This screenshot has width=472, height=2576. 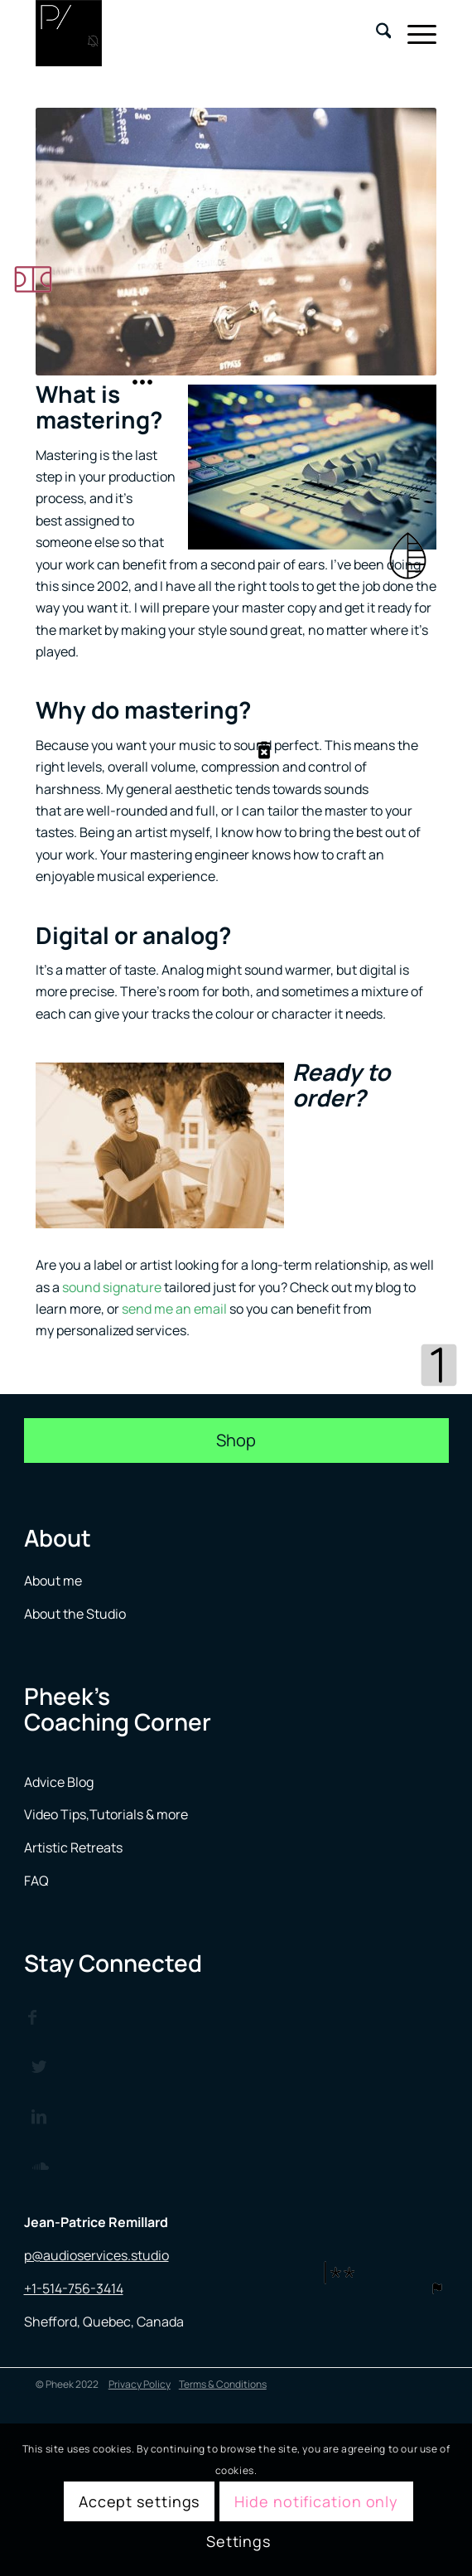 What do you see at coordinates (264, 750) in the screenshot?
I see `permanently delete an item` at bounding box center [264, 750].